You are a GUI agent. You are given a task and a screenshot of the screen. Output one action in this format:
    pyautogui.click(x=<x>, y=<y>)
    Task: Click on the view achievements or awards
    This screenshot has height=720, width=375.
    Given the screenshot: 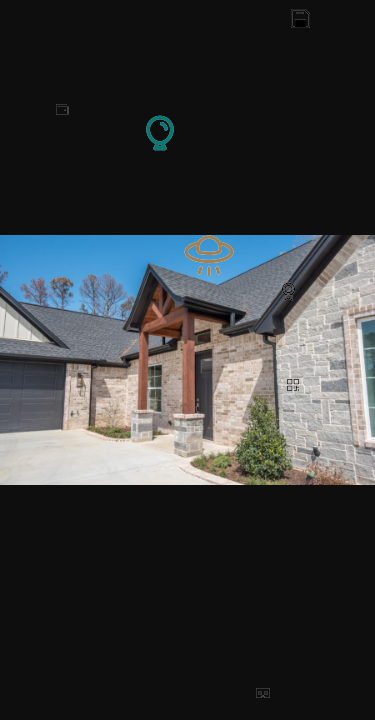 What is the action you would take?
    pyautogui.click(x=288, y=291)
    